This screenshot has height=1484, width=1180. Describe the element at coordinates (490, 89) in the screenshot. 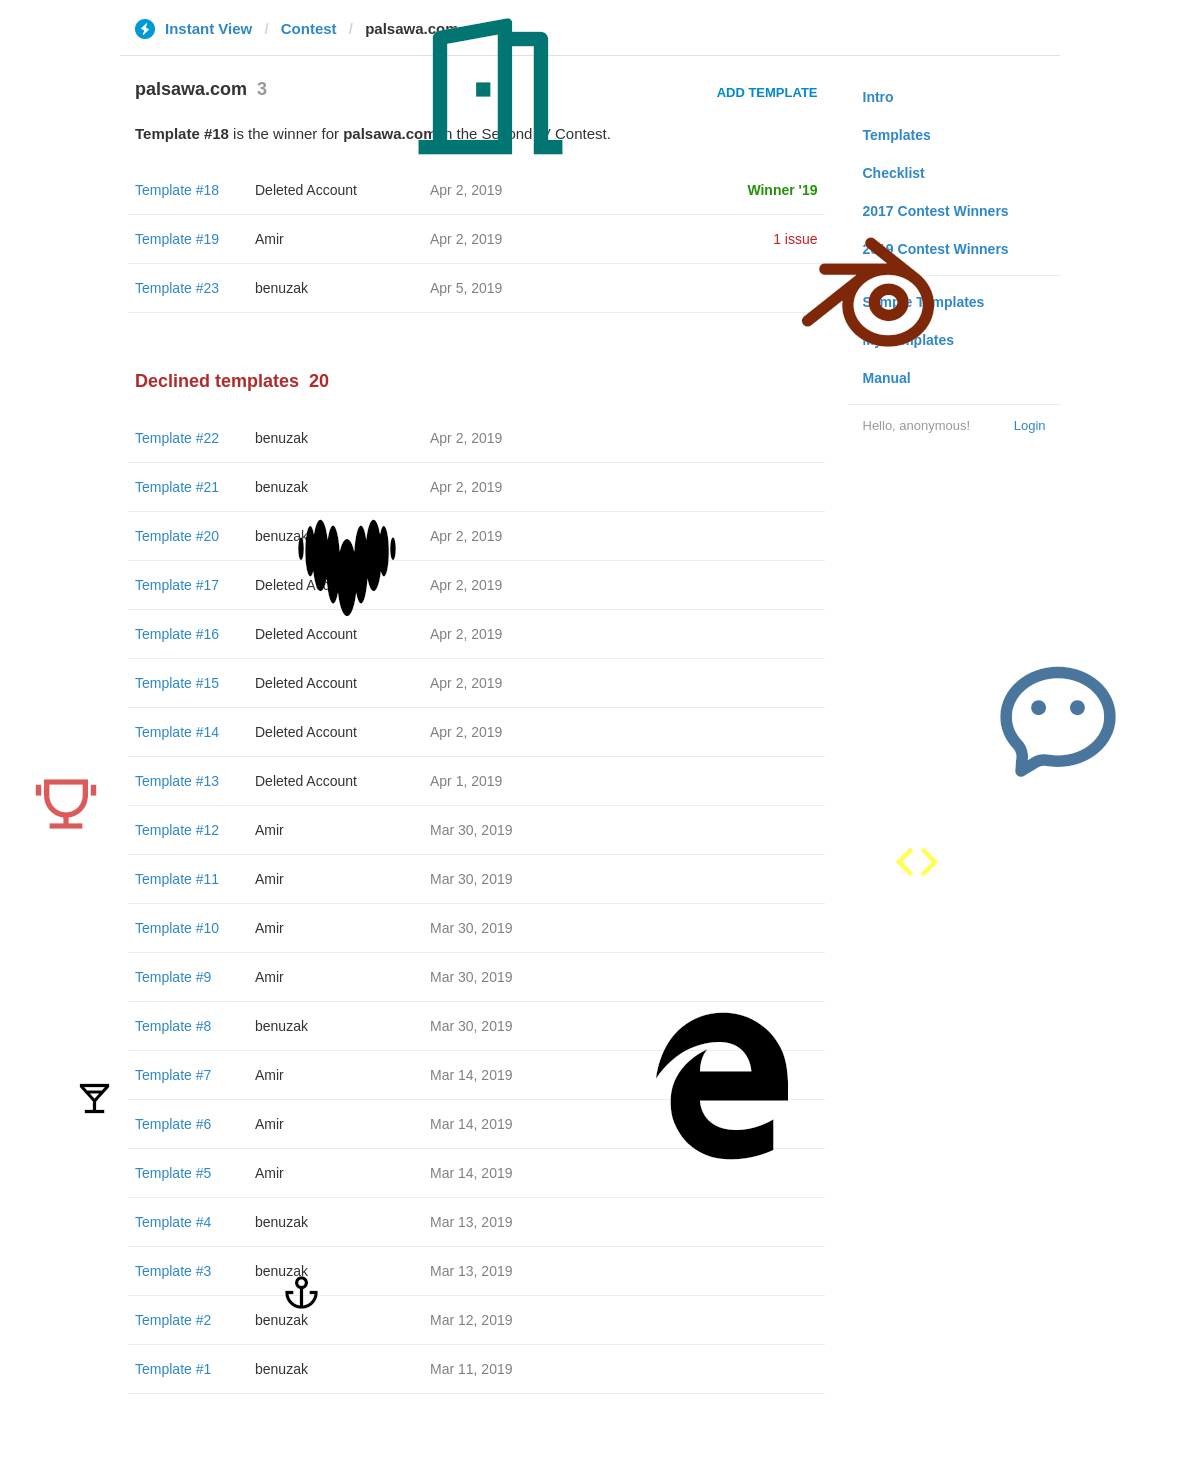

I see `log out or exit the application` at that location.